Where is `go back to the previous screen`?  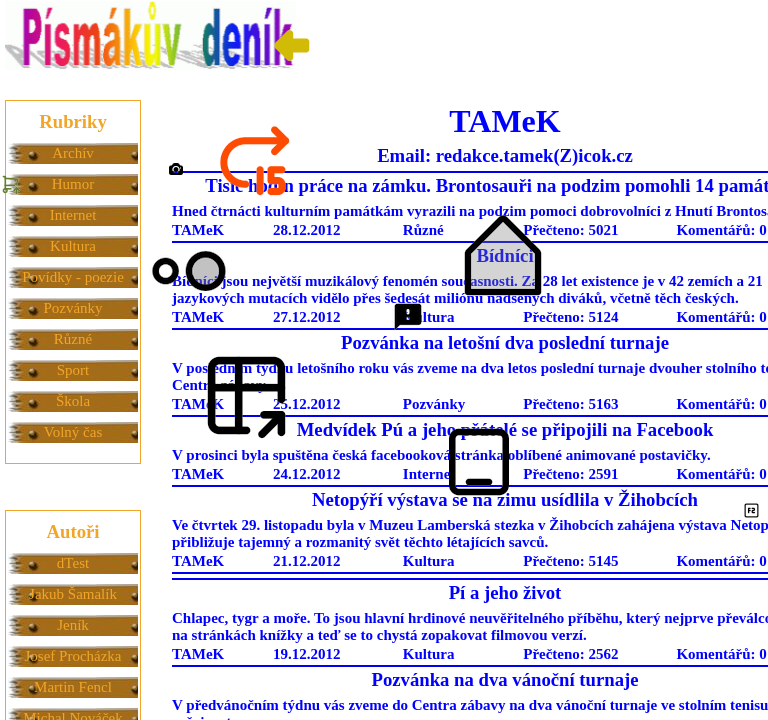
go back to the previous screen is located at coordinates (291, 45).